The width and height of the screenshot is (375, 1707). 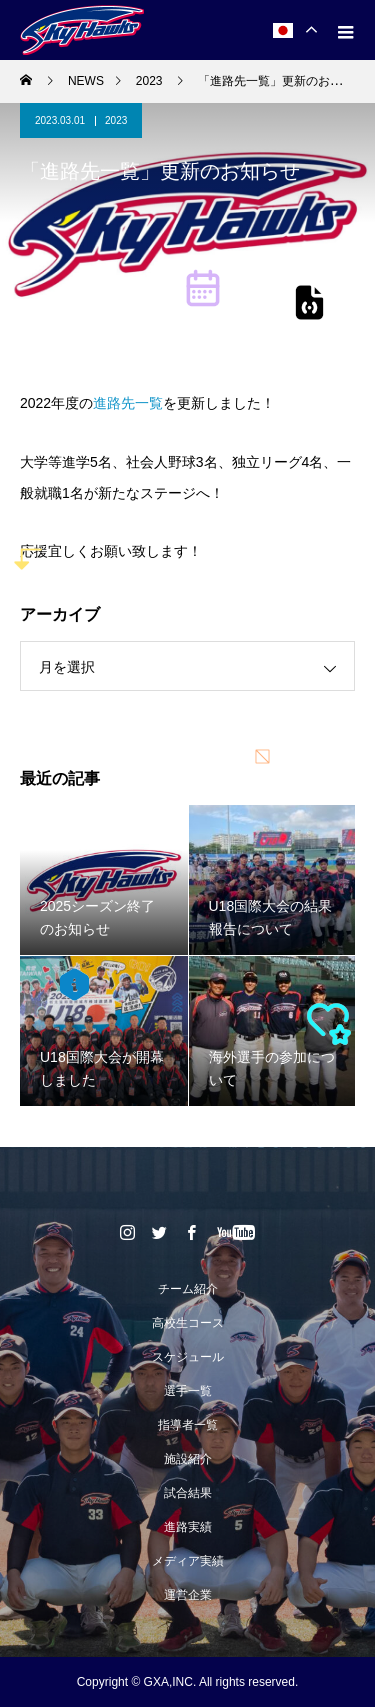 I want to click on go back and down in navigation, so click(x=27, y=557).